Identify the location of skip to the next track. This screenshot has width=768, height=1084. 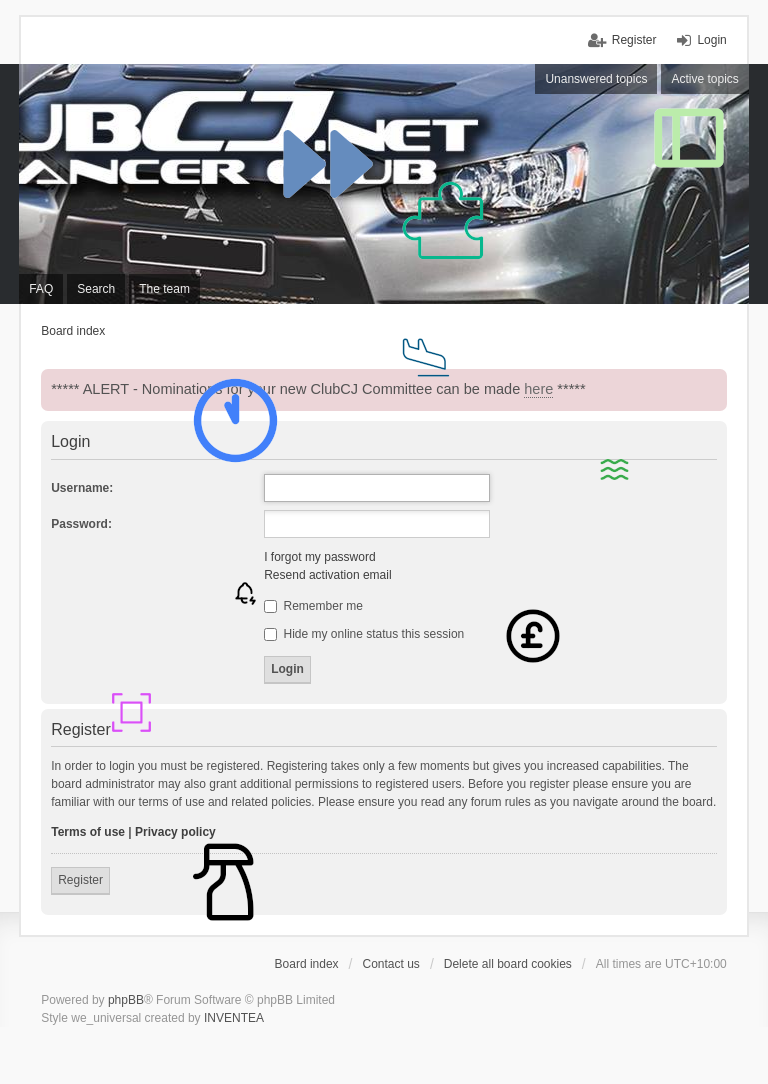
(326, 164).